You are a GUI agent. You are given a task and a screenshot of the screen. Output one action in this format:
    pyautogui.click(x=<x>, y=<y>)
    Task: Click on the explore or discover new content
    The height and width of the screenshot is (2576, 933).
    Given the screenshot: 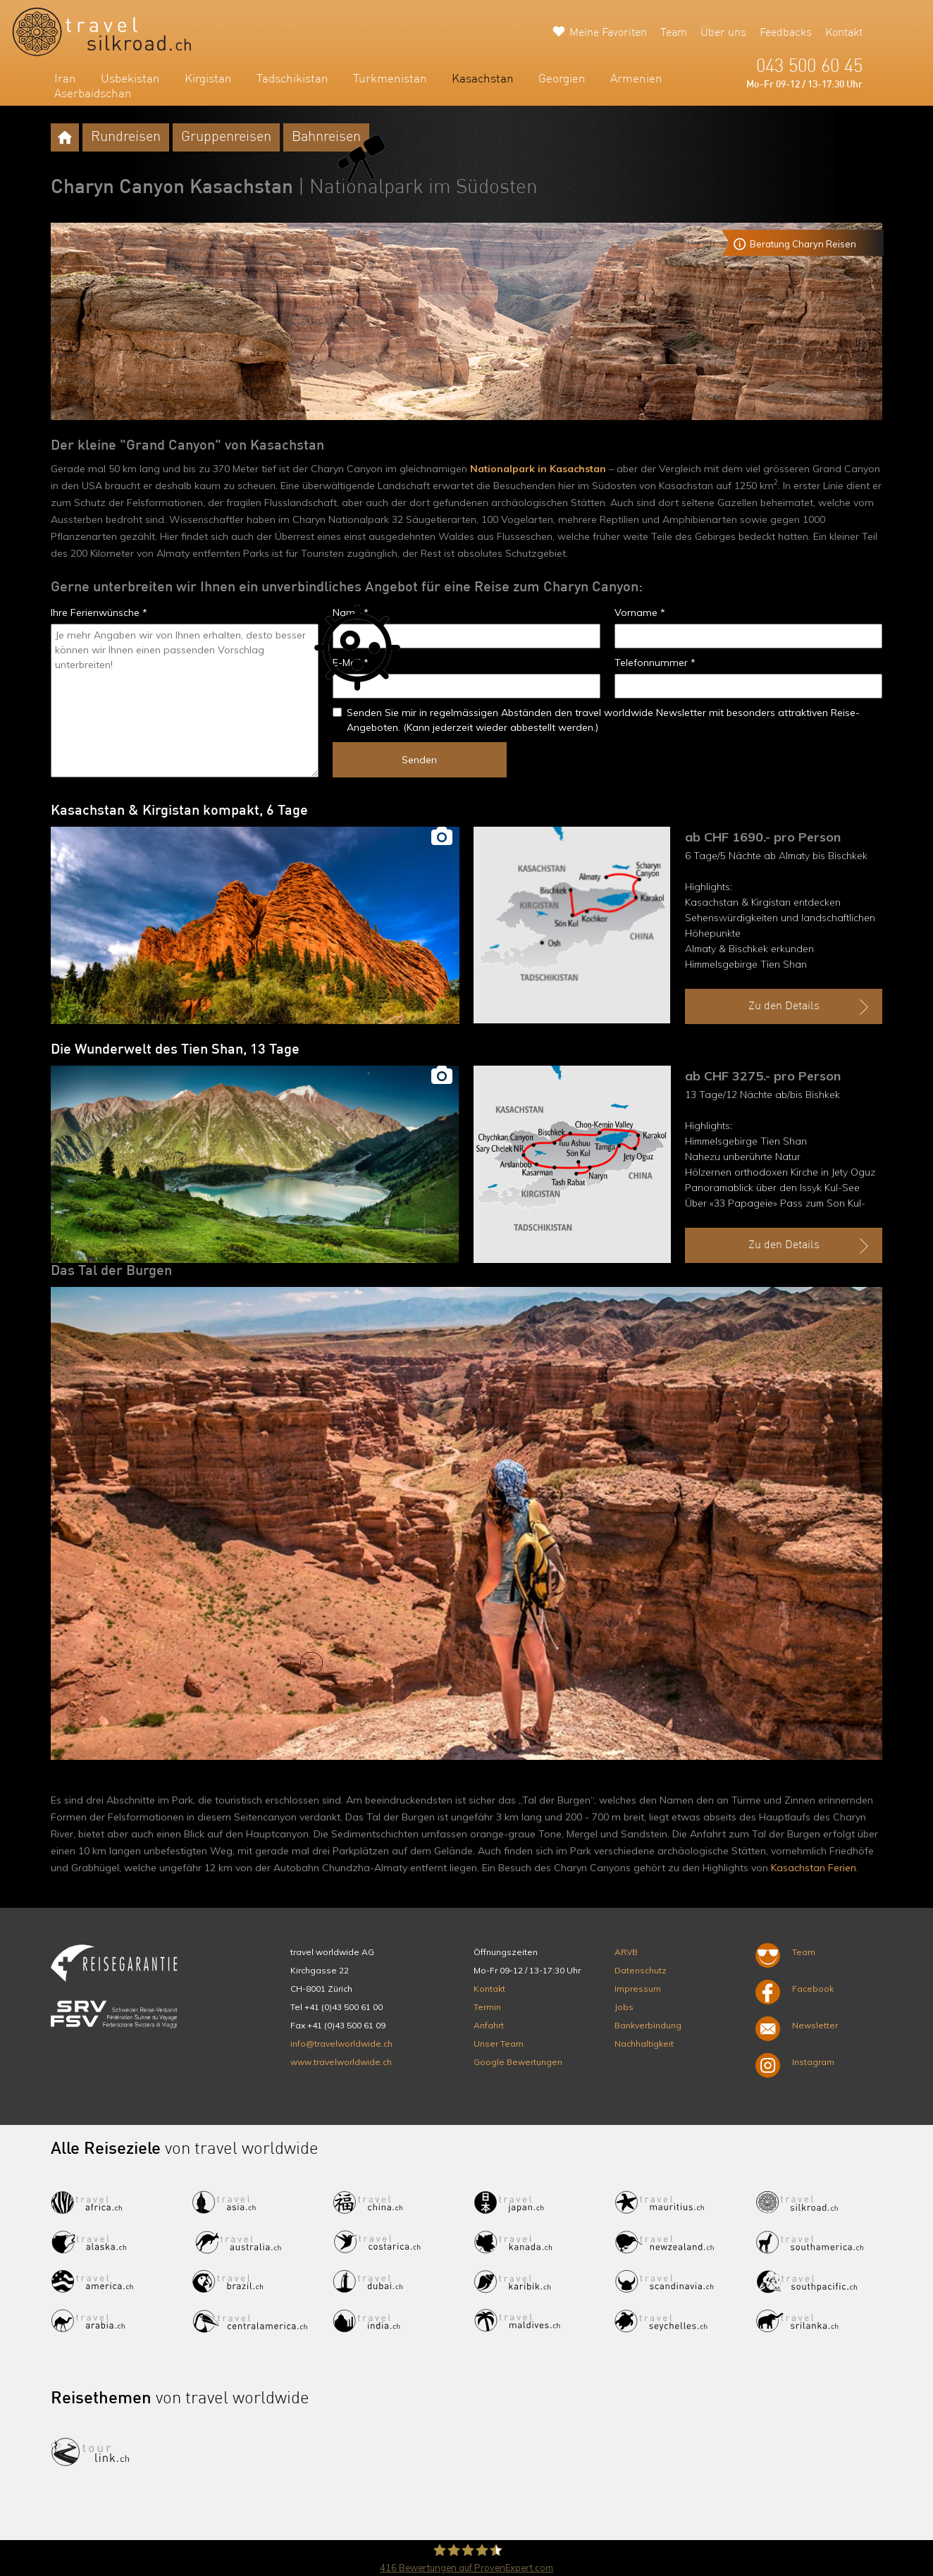 What is the action you would take?
    pyautogui.click(x=362, y=159)
    